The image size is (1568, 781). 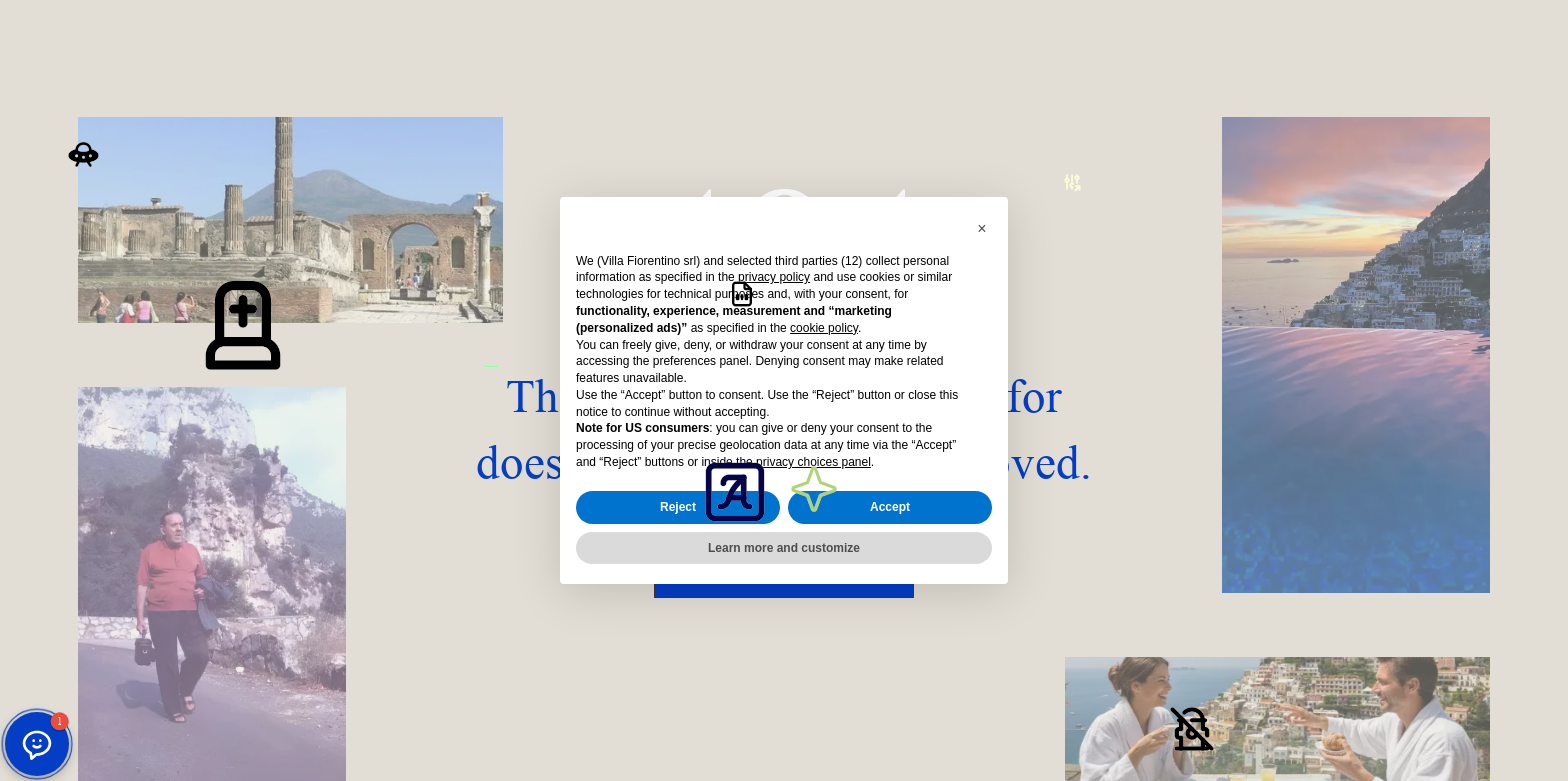 What do you see at coordinates (83, 154) in the screenshot?
I see `access sci-fi or space-themed content` at bounding box center [83, 154].